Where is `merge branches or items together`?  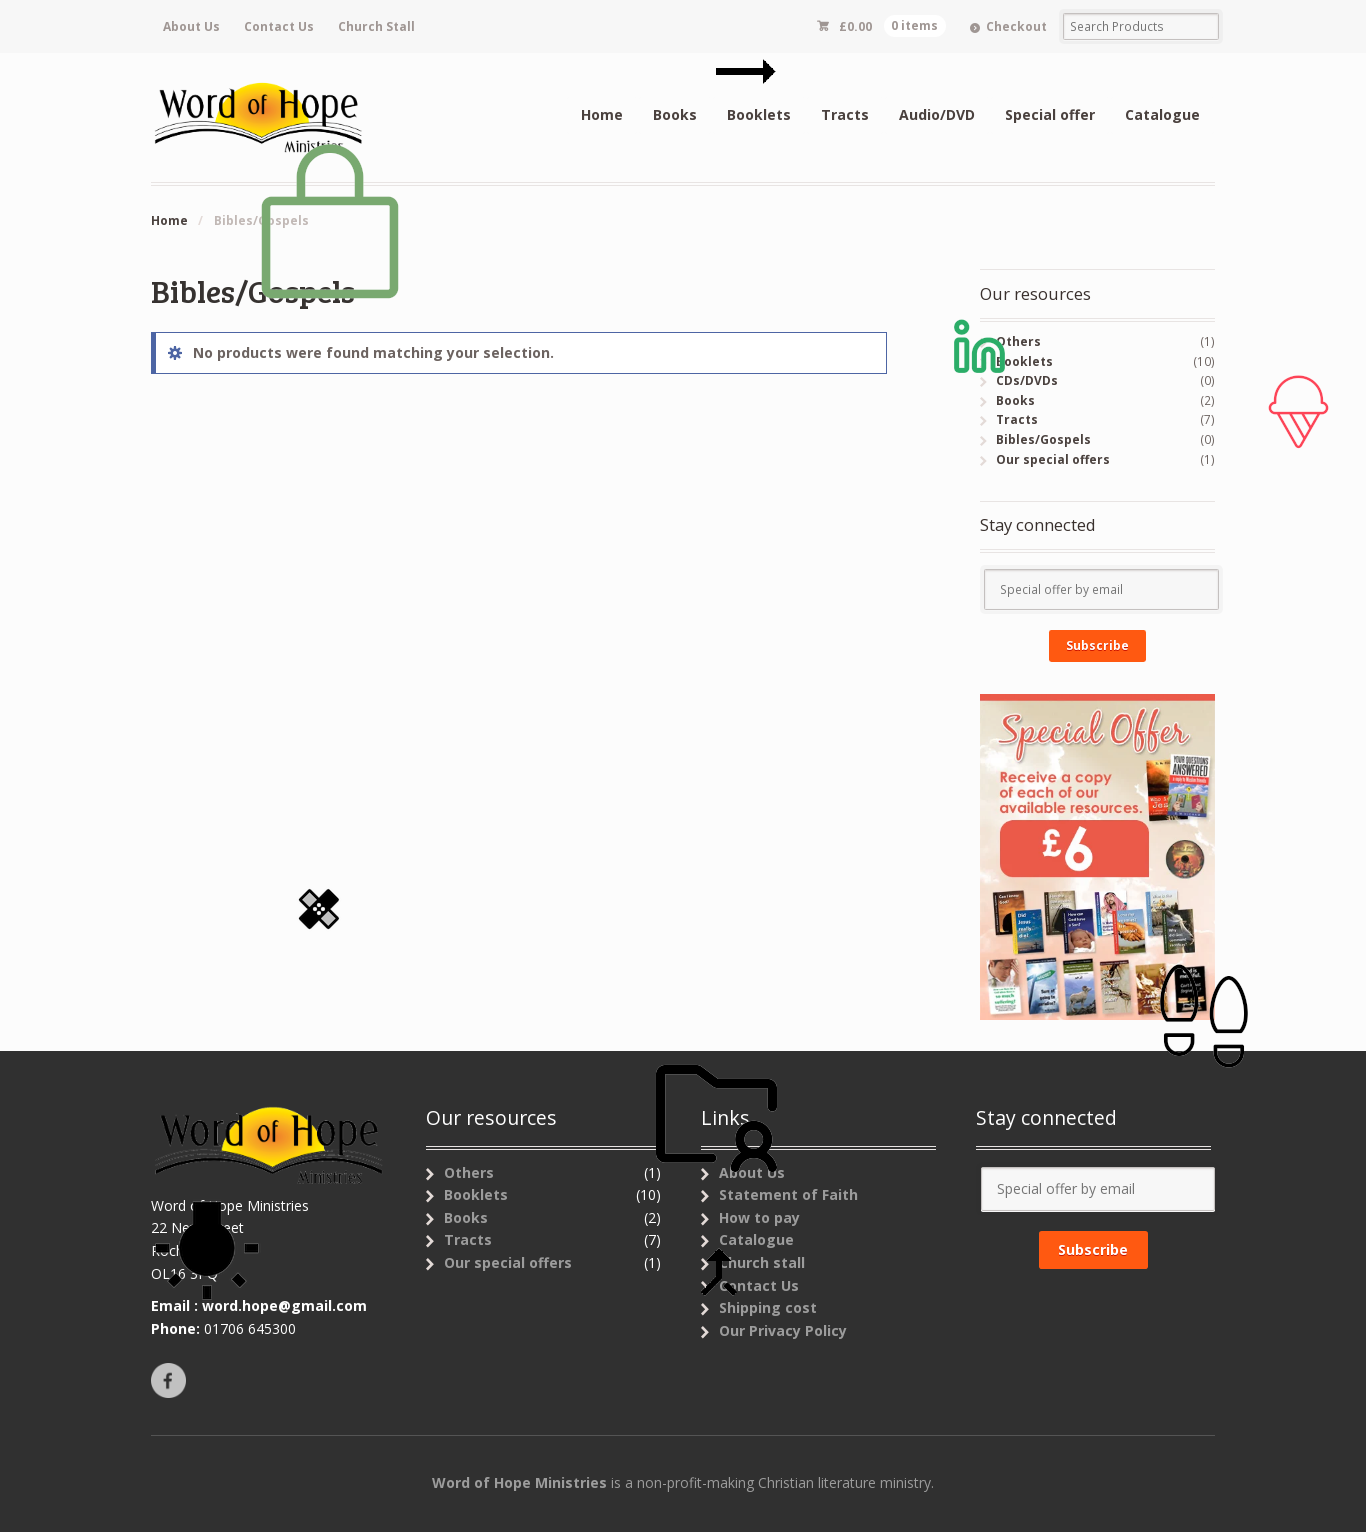 merge branches or items together is located at coordinates (719, 1272).